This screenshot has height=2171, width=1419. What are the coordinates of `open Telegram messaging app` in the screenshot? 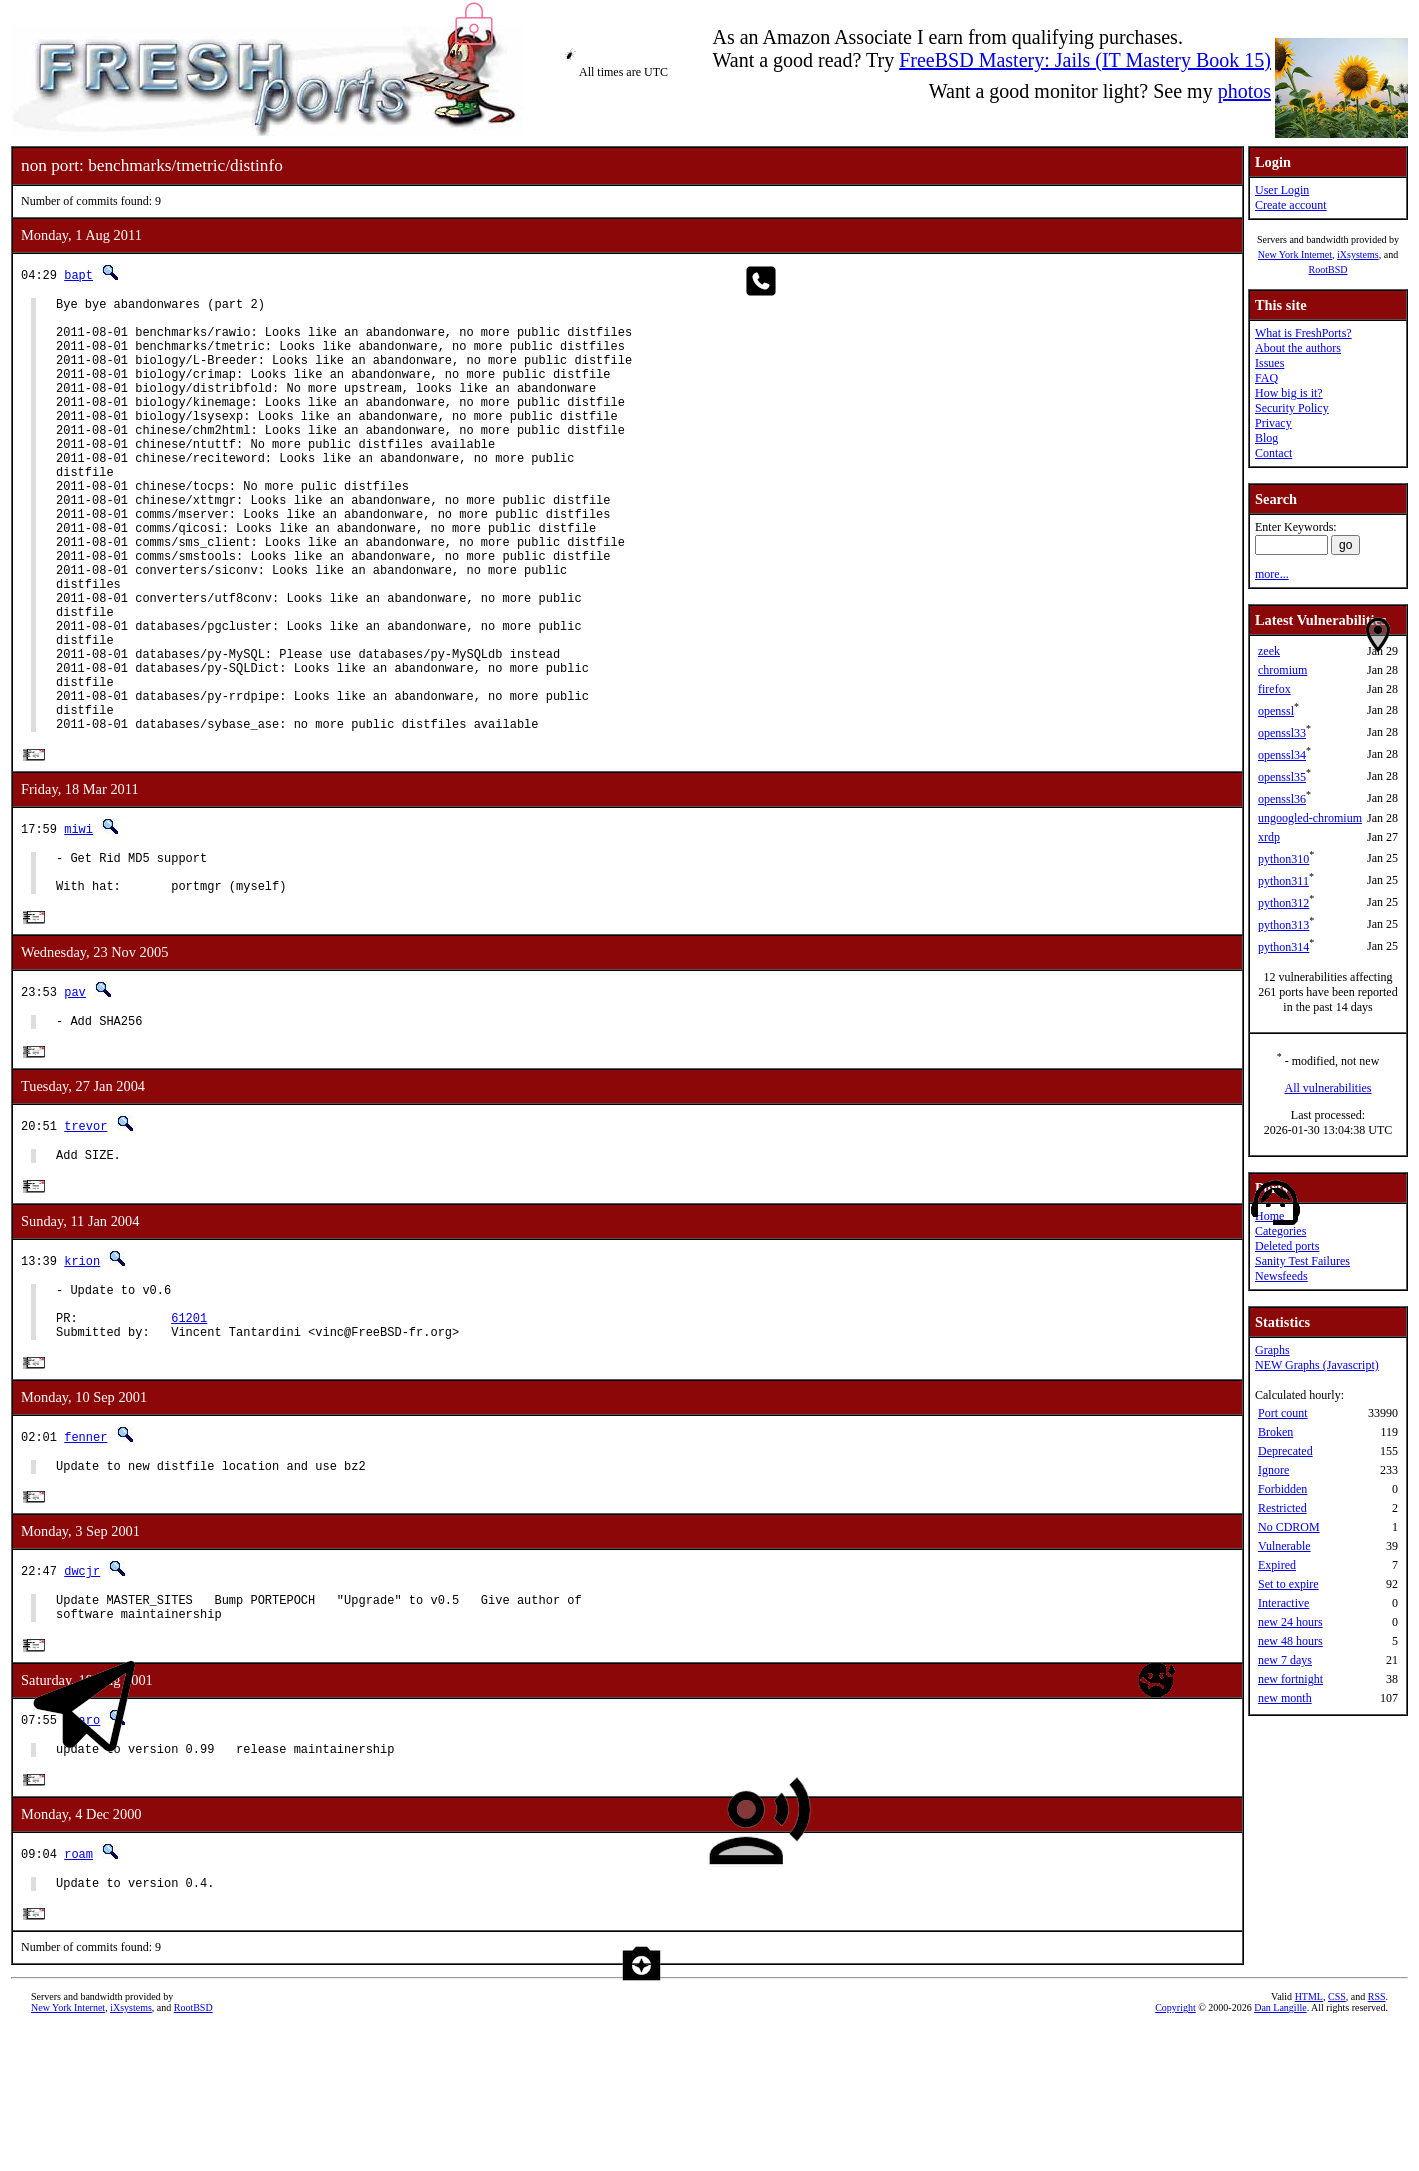 It's located at (88, 1708).